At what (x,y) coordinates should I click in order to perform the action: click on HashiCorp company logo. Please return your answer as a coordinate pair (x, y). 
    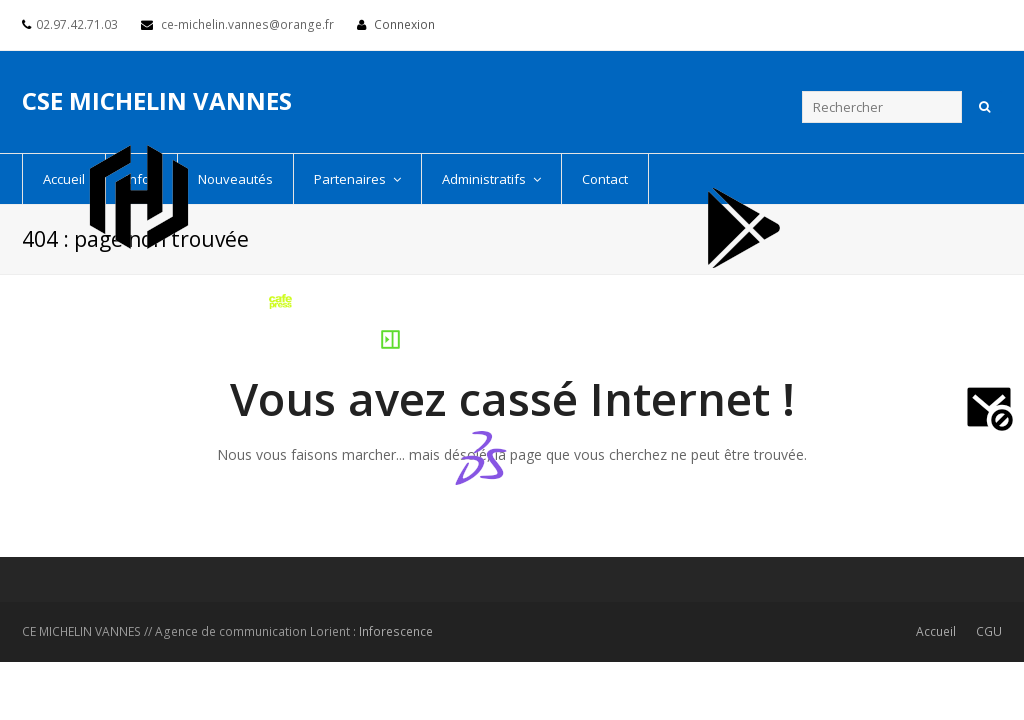
    Looking at the image, I should click on (139, 197).